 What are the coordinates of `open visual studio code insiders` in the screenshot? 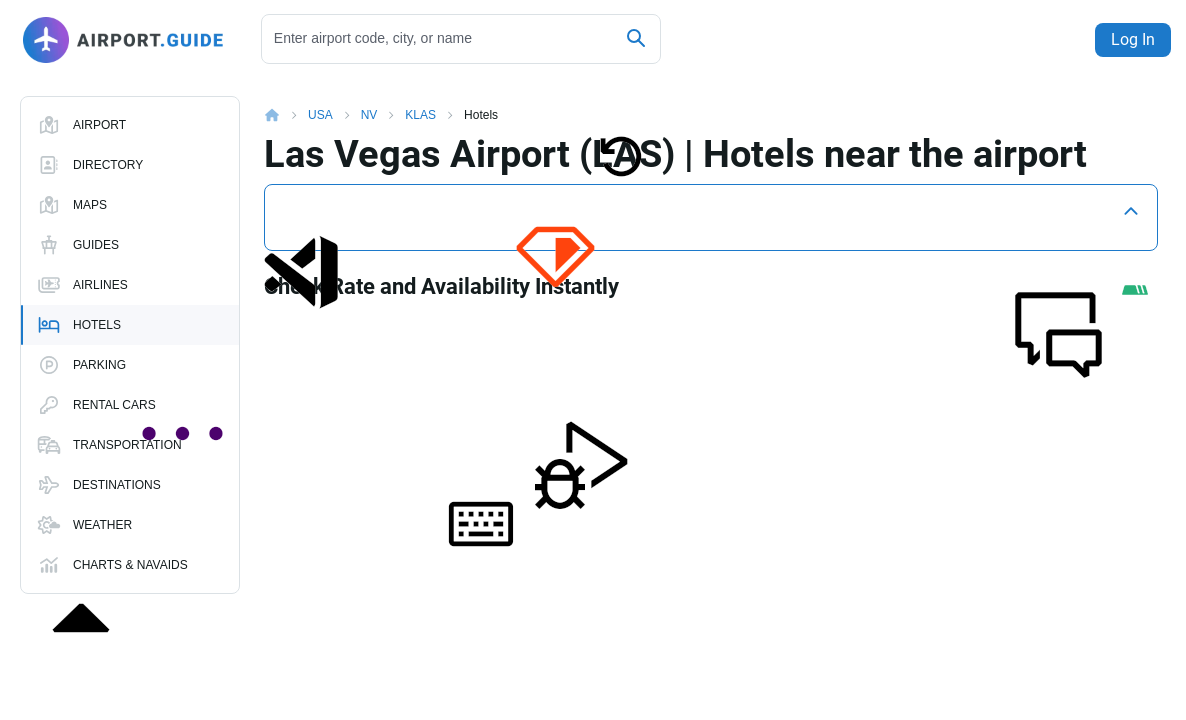 It's located at (304, 275).